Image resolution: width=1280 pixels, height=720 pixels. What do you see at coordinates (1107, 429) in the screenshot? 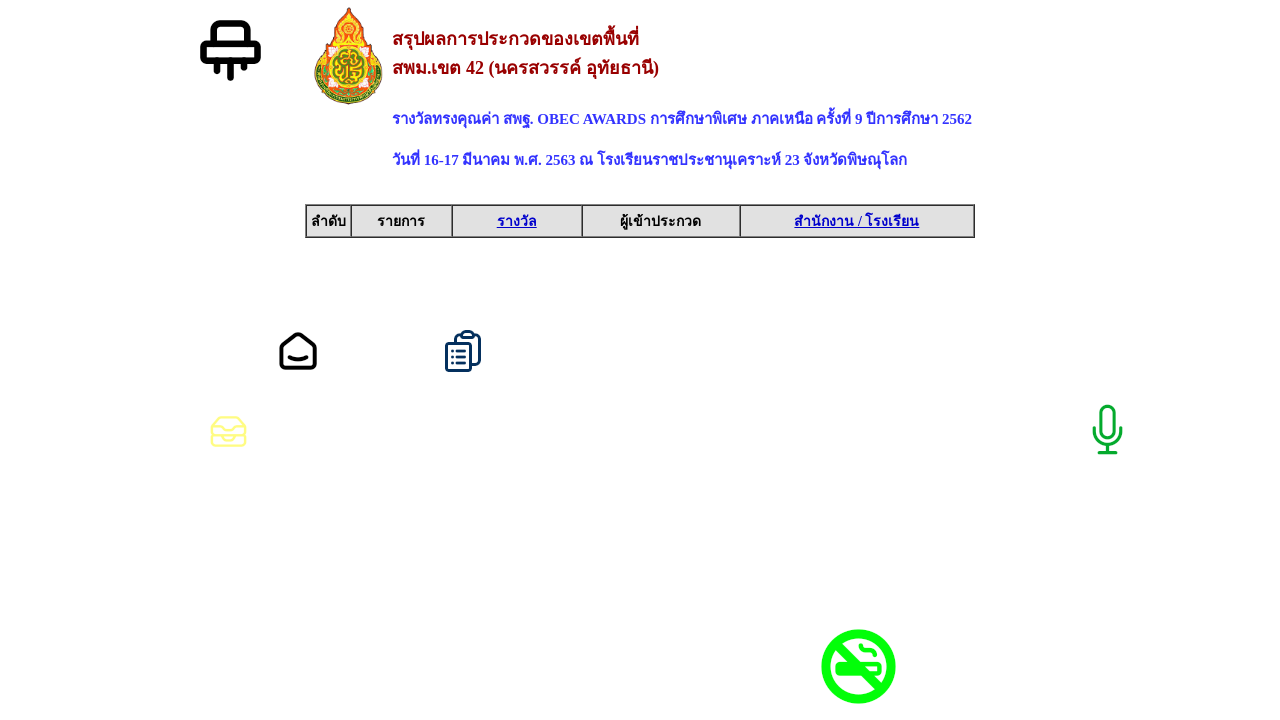
I see `tap to record audio or voice message` at bounding box center [1107, 429].